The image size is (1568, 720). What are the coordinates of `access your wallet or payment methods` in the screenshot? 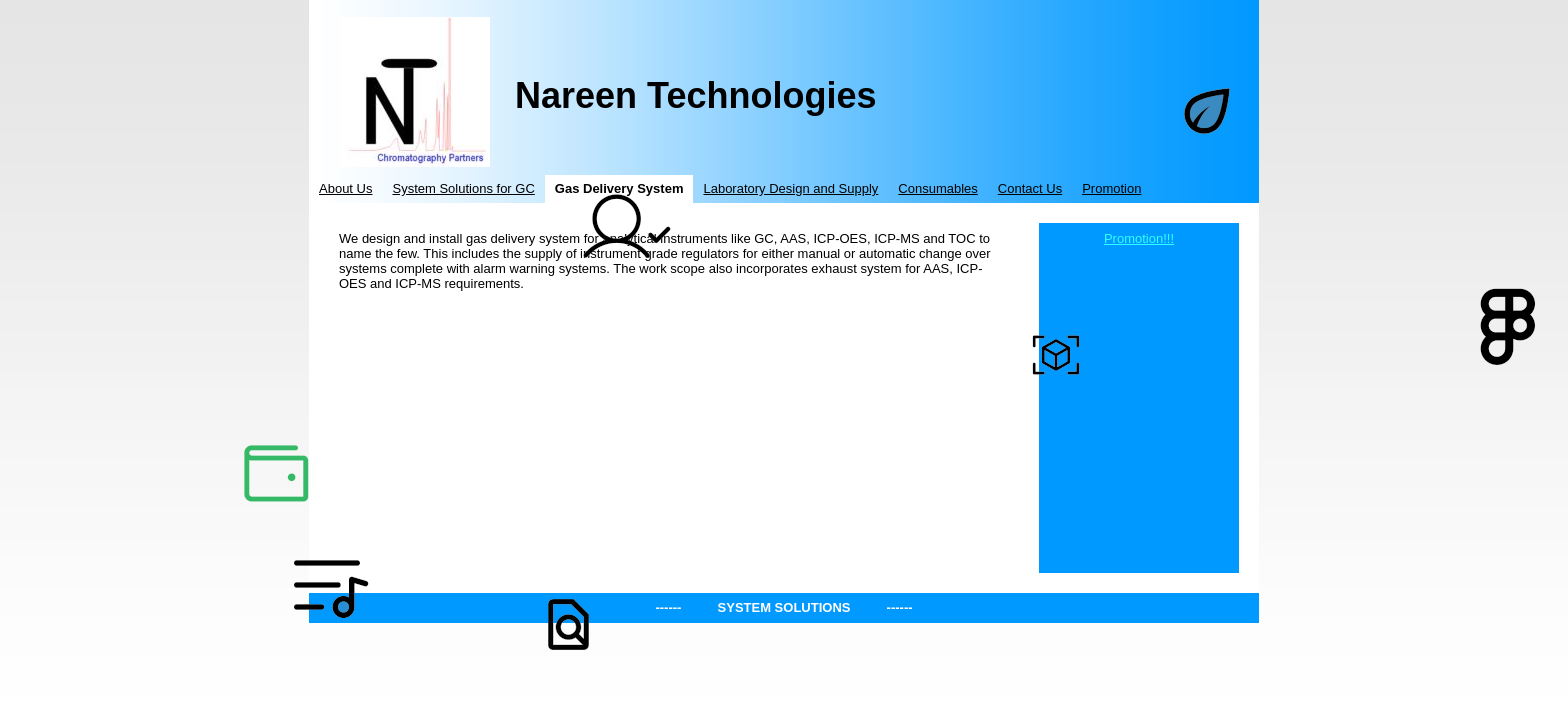 It's located at (275, 476).